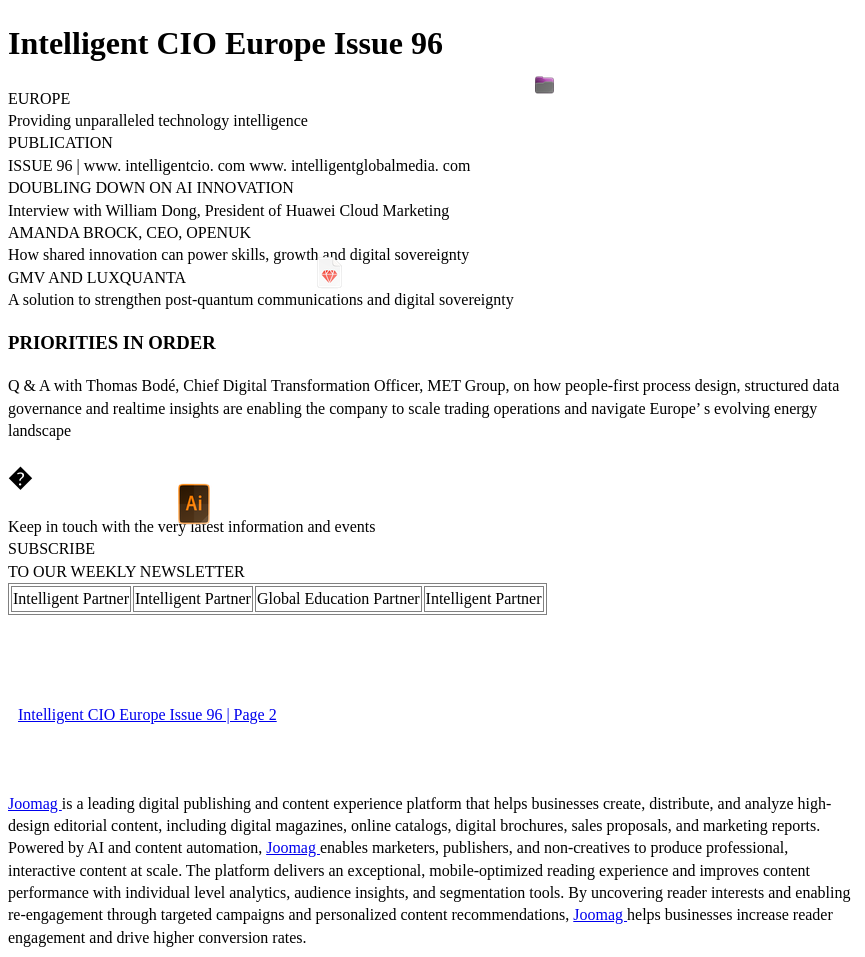  Describe the element at coordinates (544, 84) in the screenshot. I see `open folder containing files` at that location.